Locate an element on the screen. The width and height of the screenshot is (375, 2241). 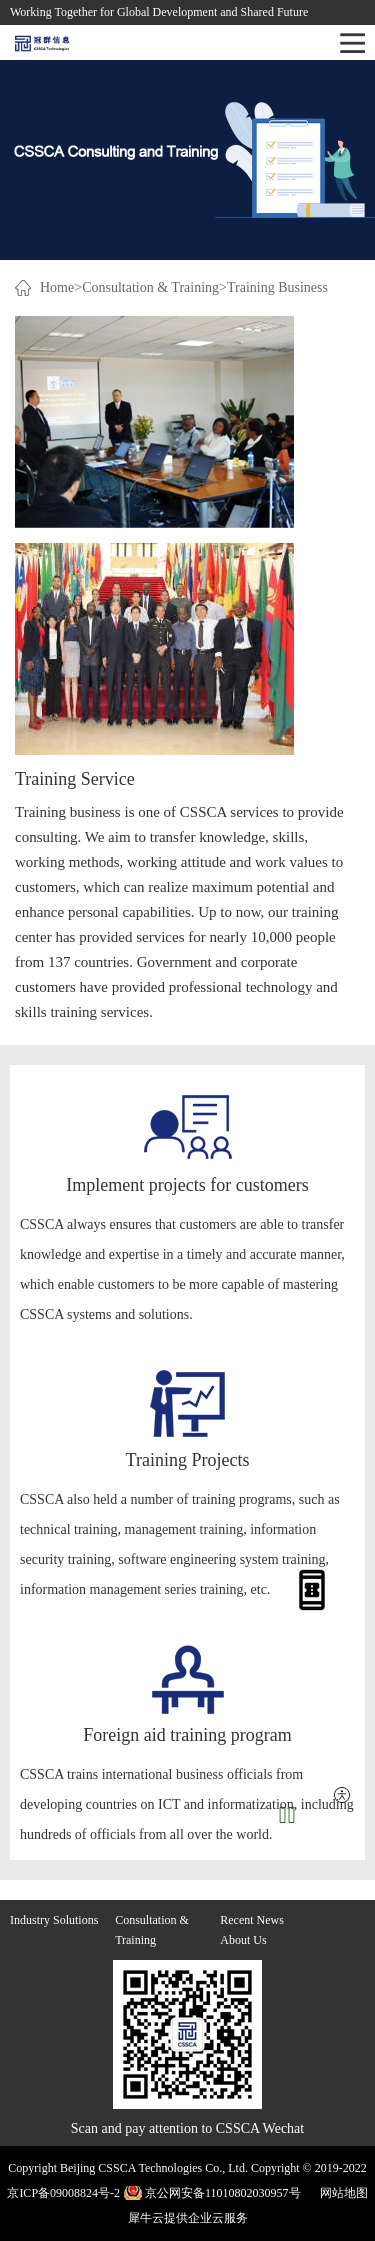
book an appointment or reservation online is located at coordinates (312, 1590).